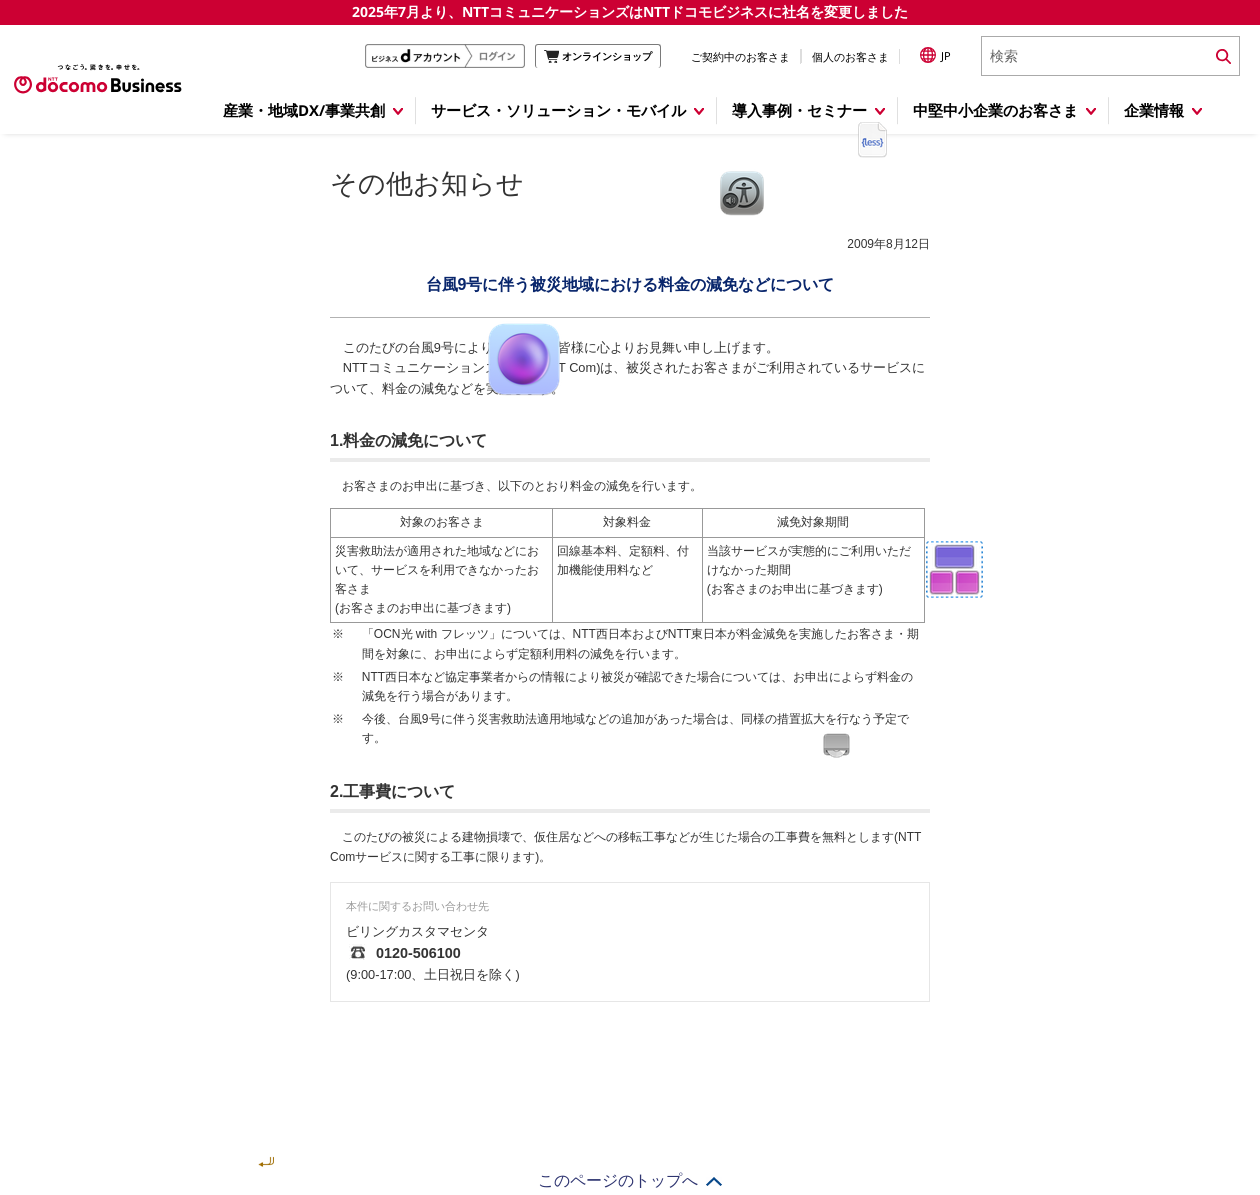 Image resolution: width=1260 pixels, height=1195 pixels. I want to click on select all items in the current view, so click(954, 569).